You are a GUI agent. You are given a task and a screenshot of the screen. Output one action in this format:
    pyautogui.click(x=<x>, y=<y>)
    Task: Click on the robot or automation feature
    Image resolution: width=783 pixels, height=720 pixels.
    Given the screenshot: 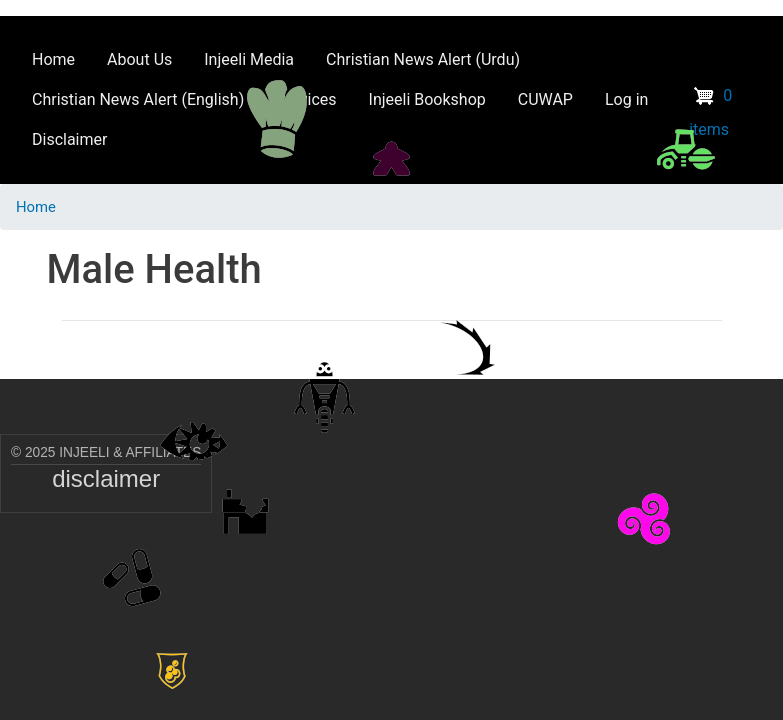 What is the action you would take?
    pyautogui.click(x=324, y=397)
    